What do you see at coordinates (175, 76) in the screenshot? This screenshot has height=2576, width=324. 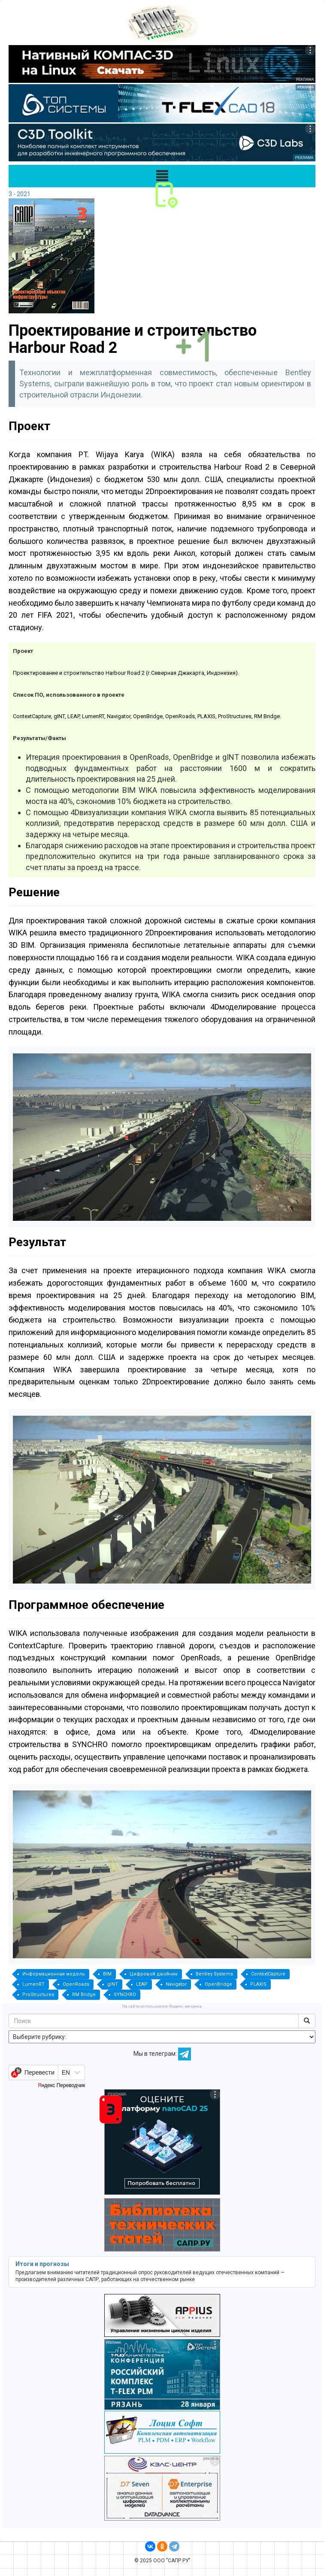 I see `apply bold formatting to selected text` at bounding box center [175, 76].